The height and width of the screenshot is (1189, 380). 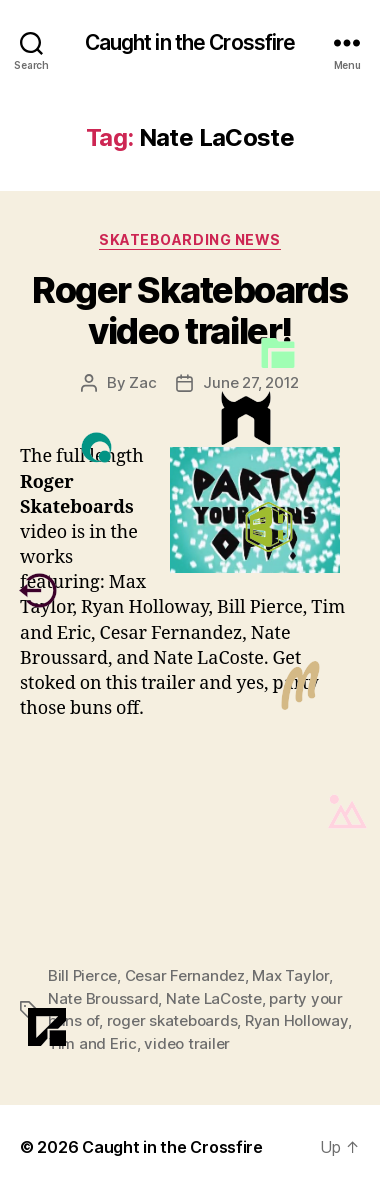 What do you see at coordinates (96, 447) in the screenshot?
I see `quinscape company logo` at bounding box center [96, 447].